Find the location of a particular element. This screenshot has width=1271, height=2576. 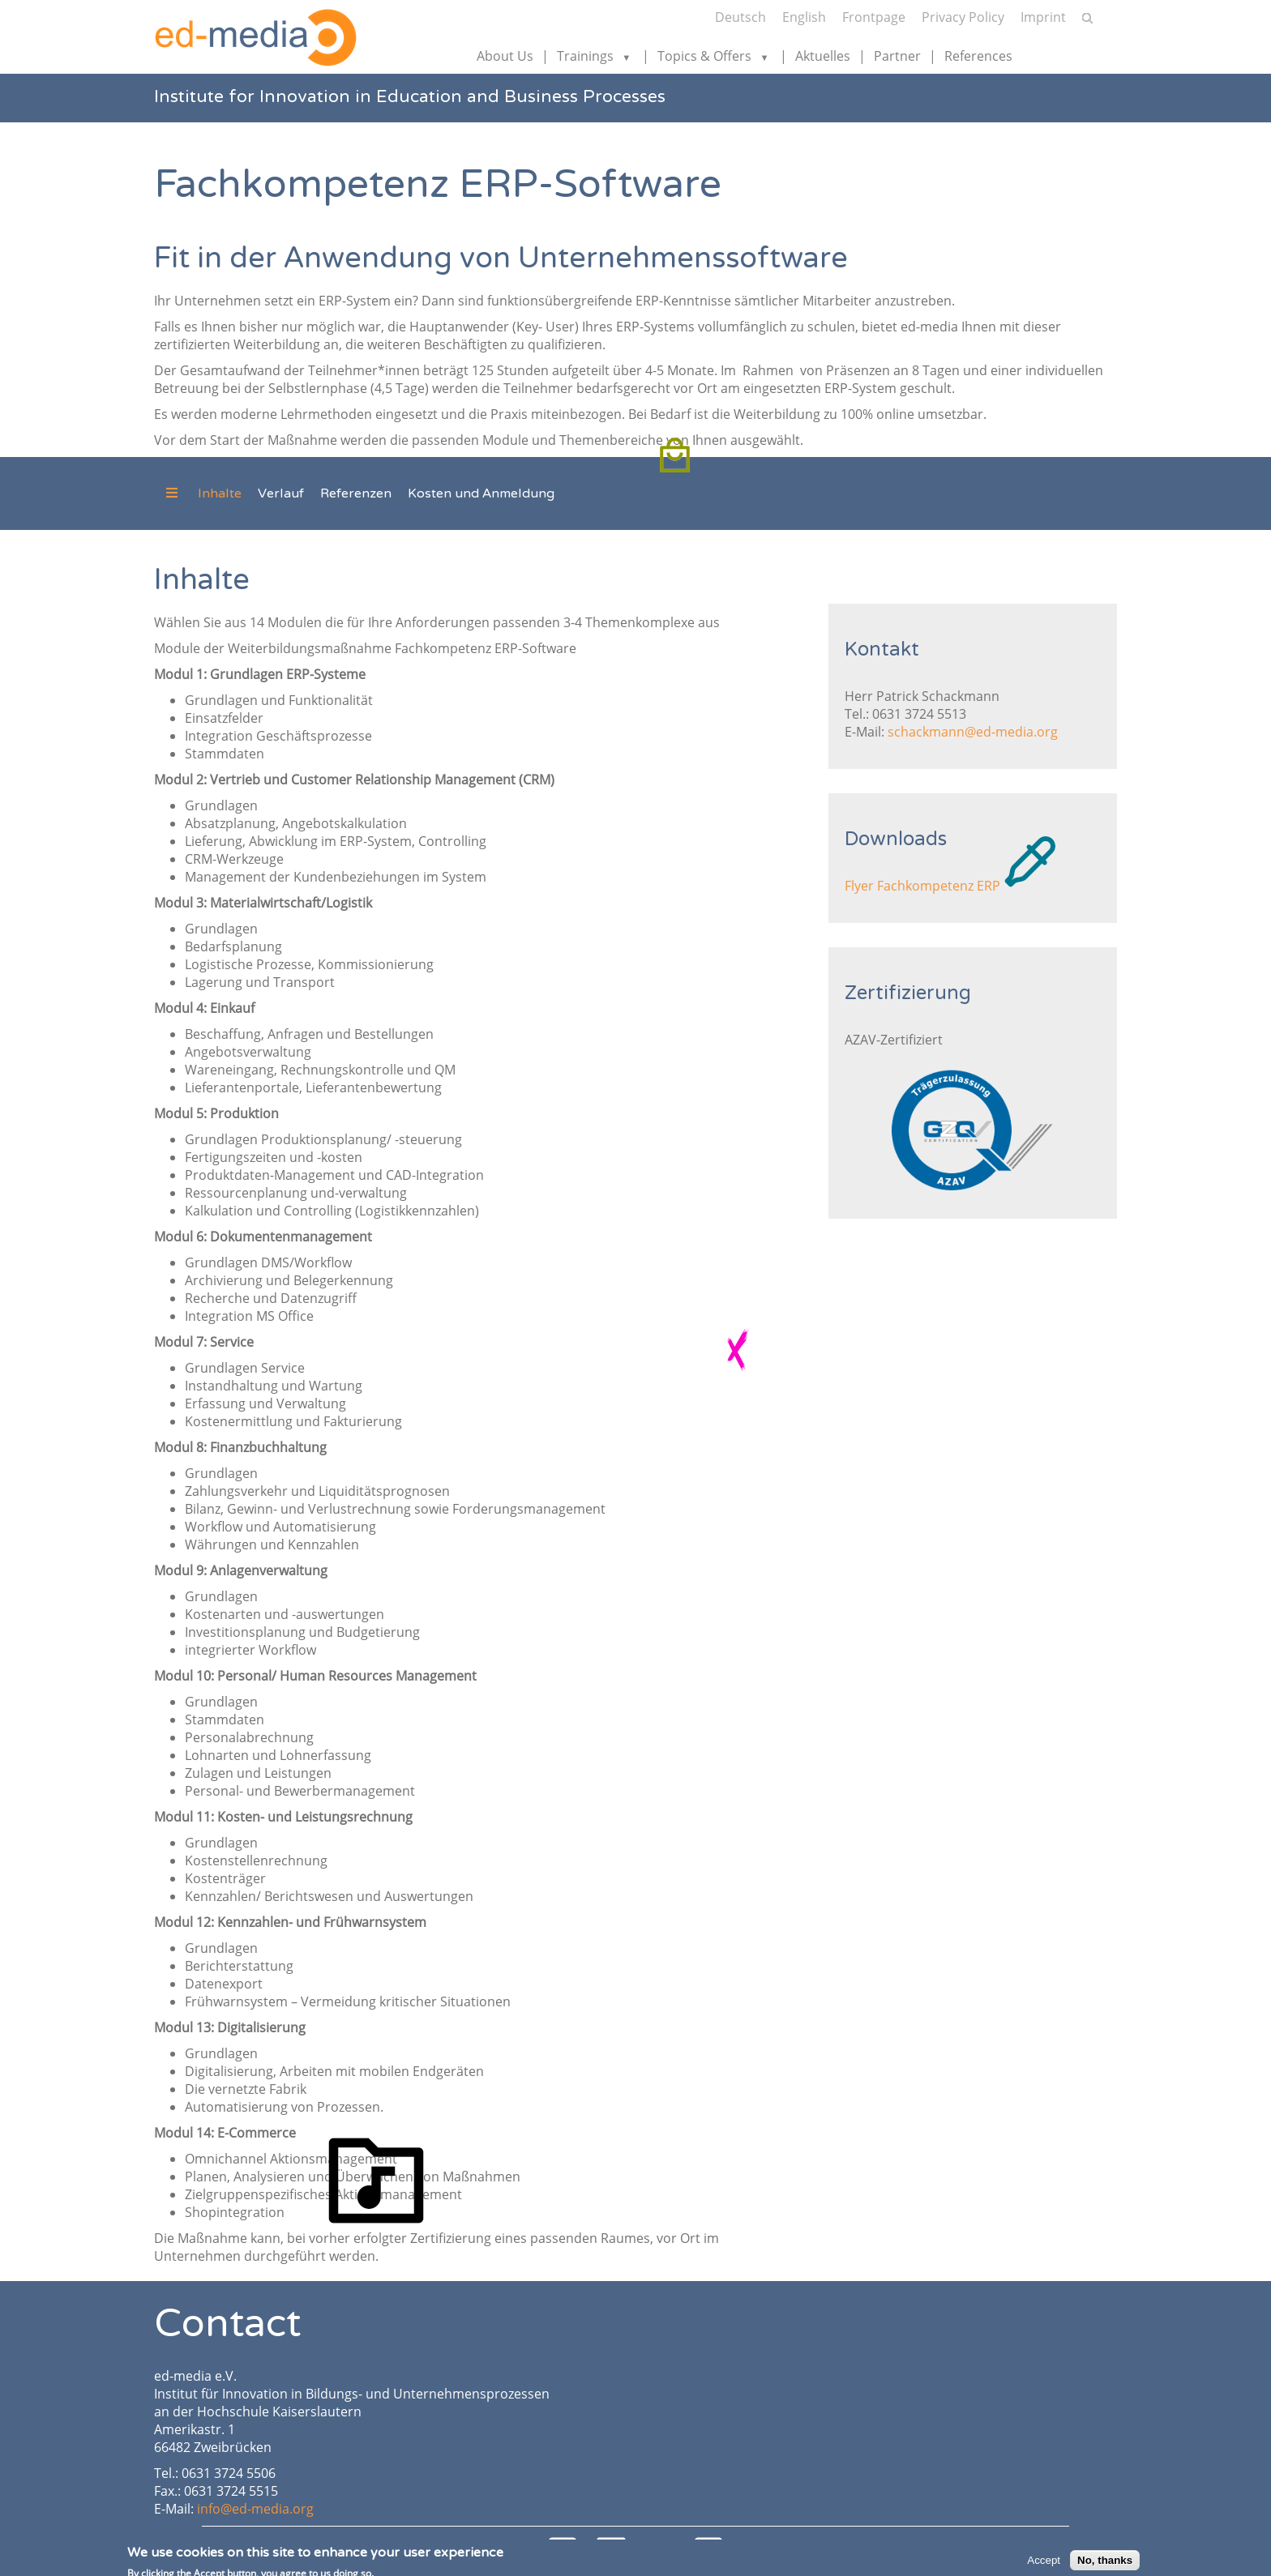

open your music folder is located at coordinates (376, 2181).